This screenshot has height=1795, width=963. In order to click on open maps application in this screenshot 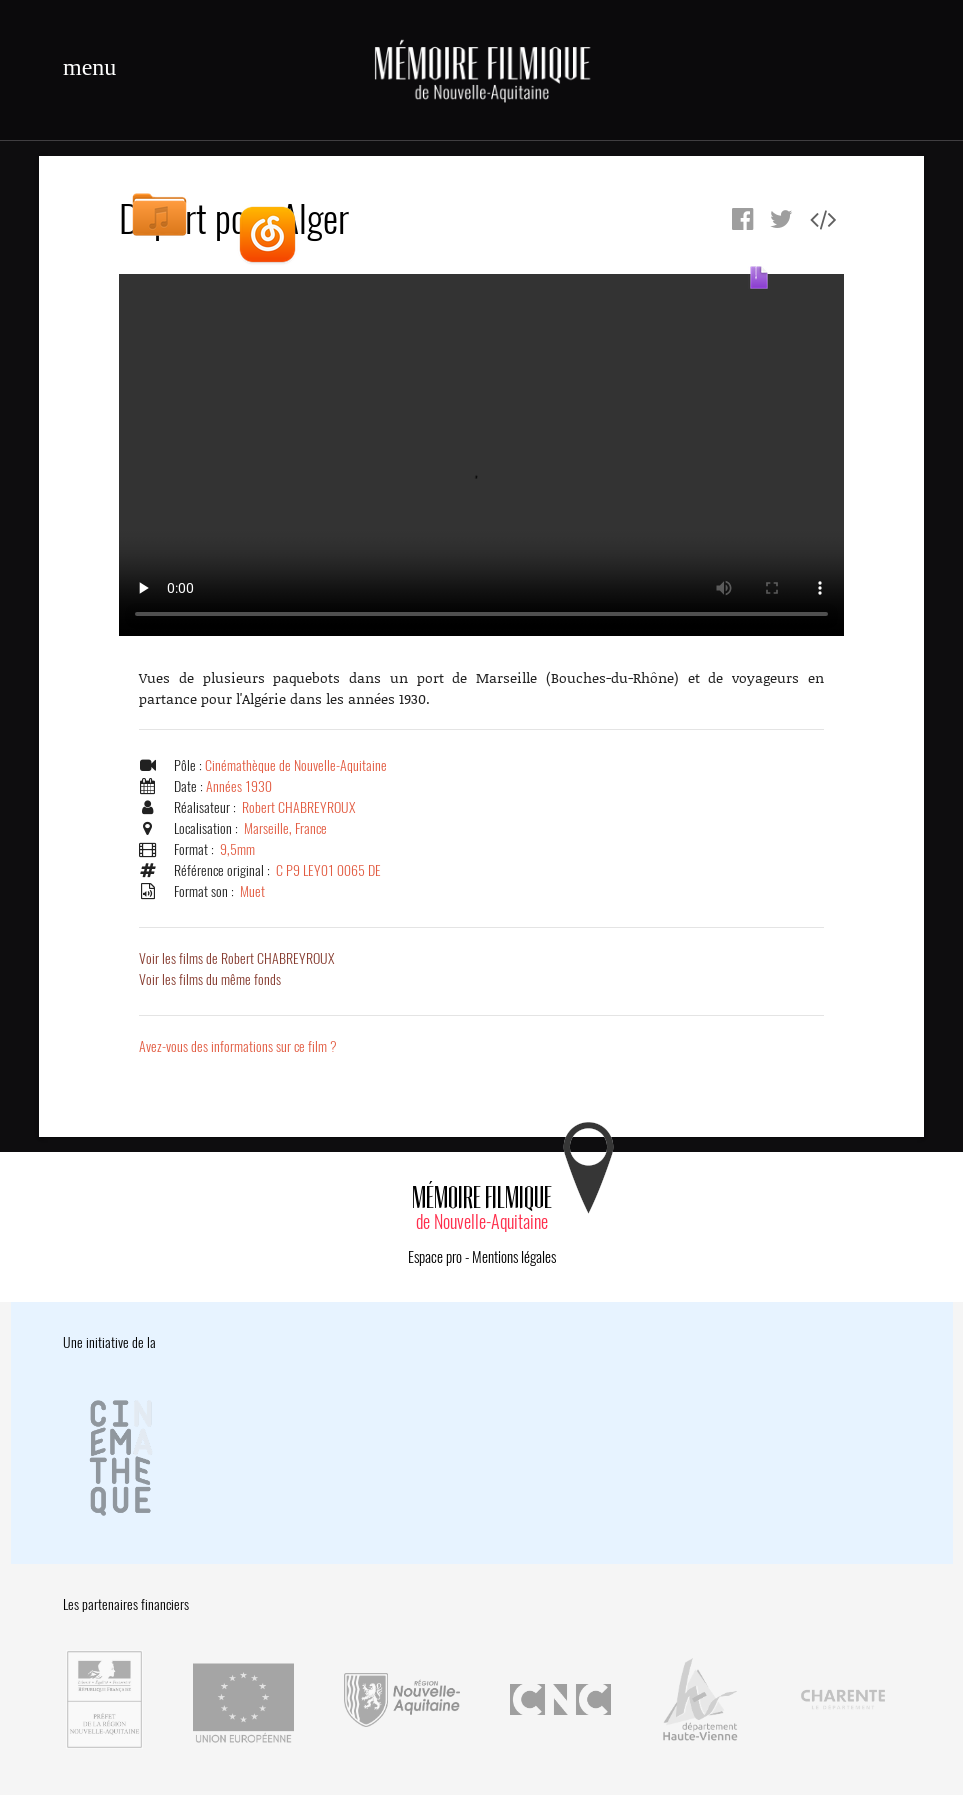, I will do `click(588, 1165)`.